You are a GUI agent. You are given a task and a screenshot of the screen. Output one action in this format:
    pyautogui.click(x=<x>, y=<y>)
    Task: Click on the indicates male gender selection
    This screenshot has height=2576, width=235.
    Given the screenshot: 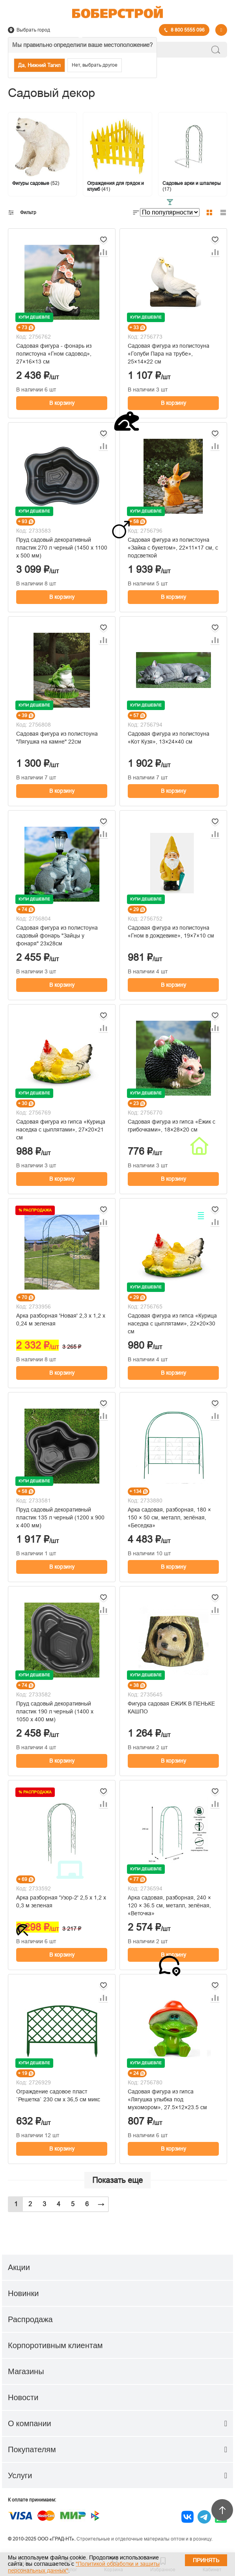 What is the action you would take?
    pyautogui.click(x=121, y=529)
    